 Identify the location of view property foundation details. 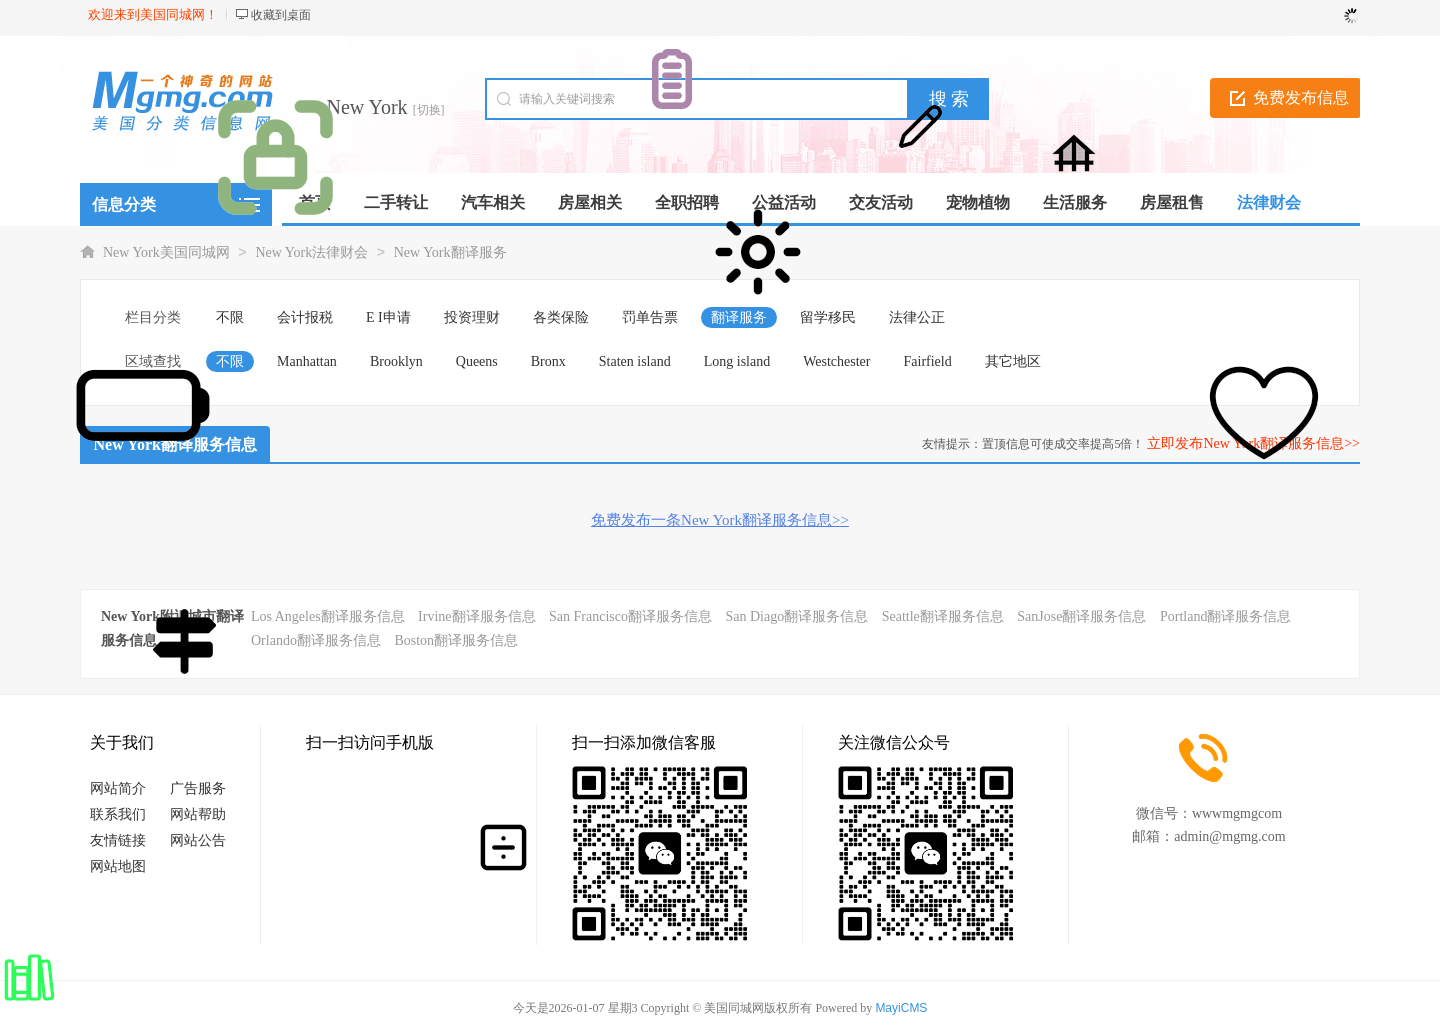
(1074, 154).